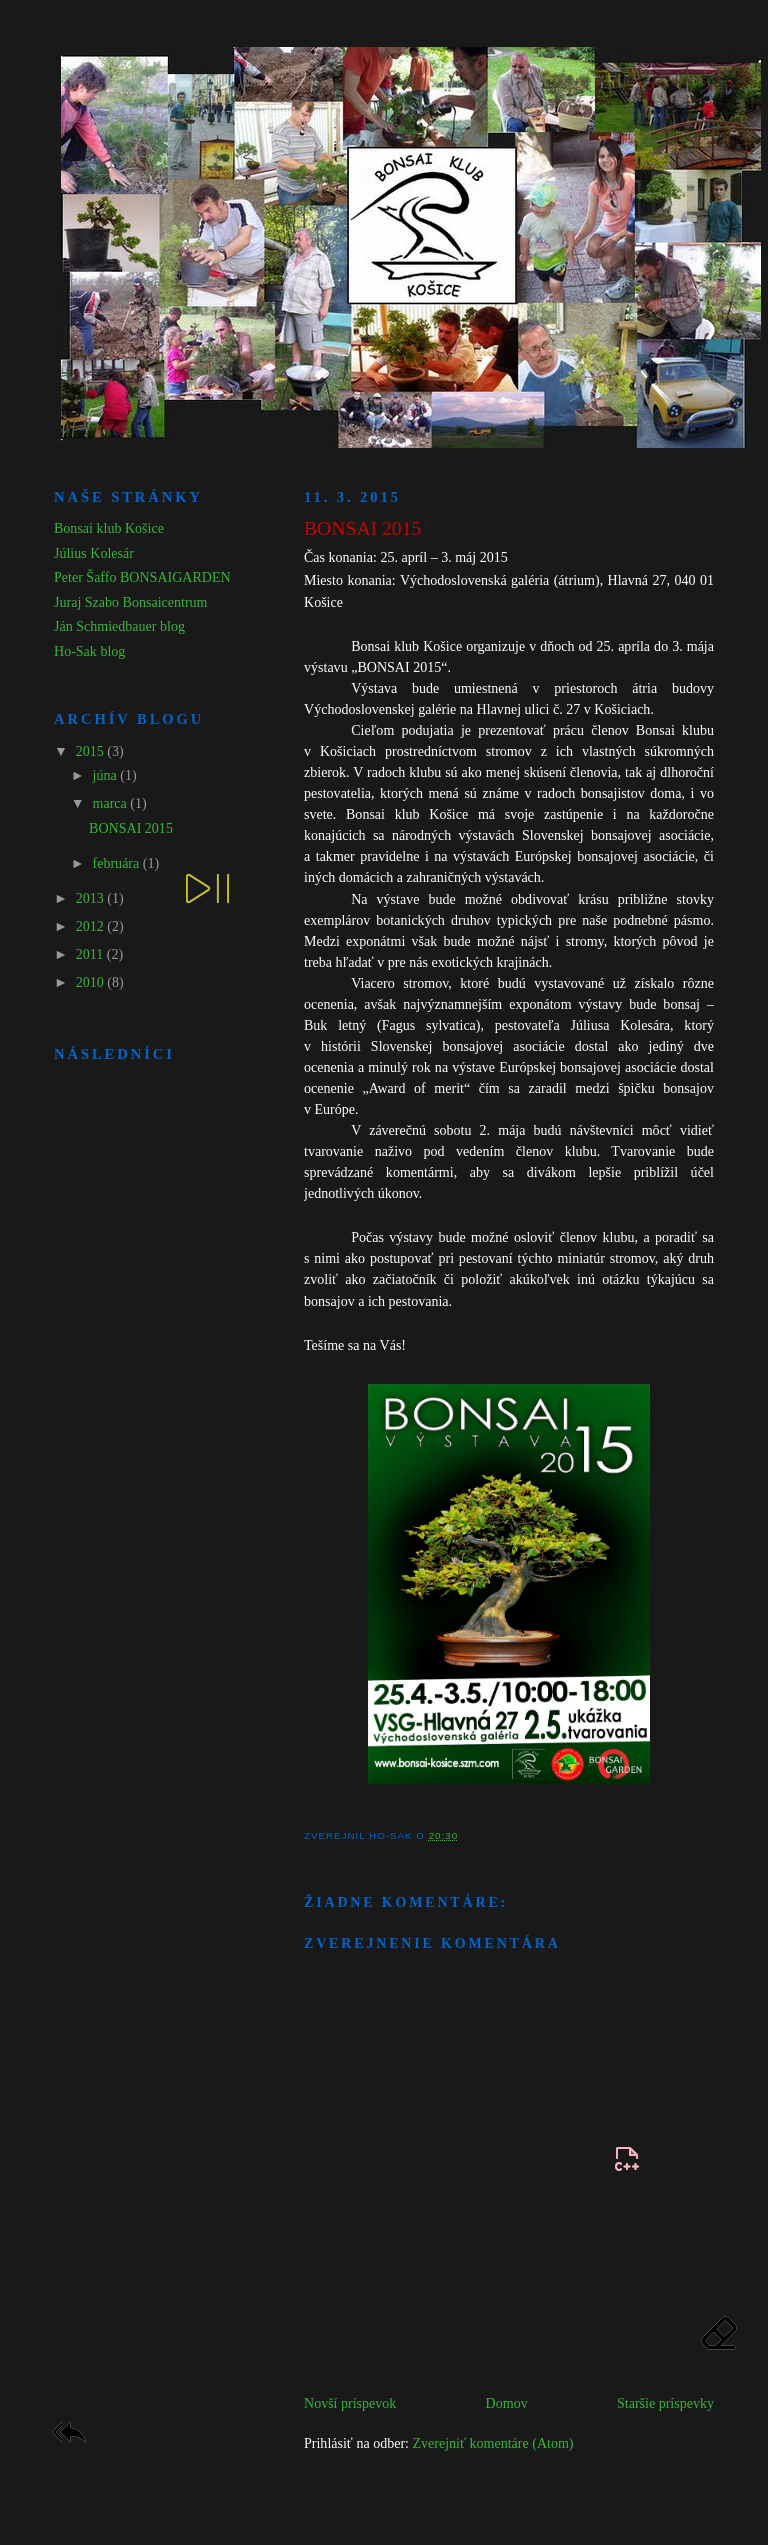 The height and width of the screenshot is (2545, 768). What do you see at coordinates (627, 2160) in the screenshot?
I see `a C++ source code file` at bounding box center [627, 2160].